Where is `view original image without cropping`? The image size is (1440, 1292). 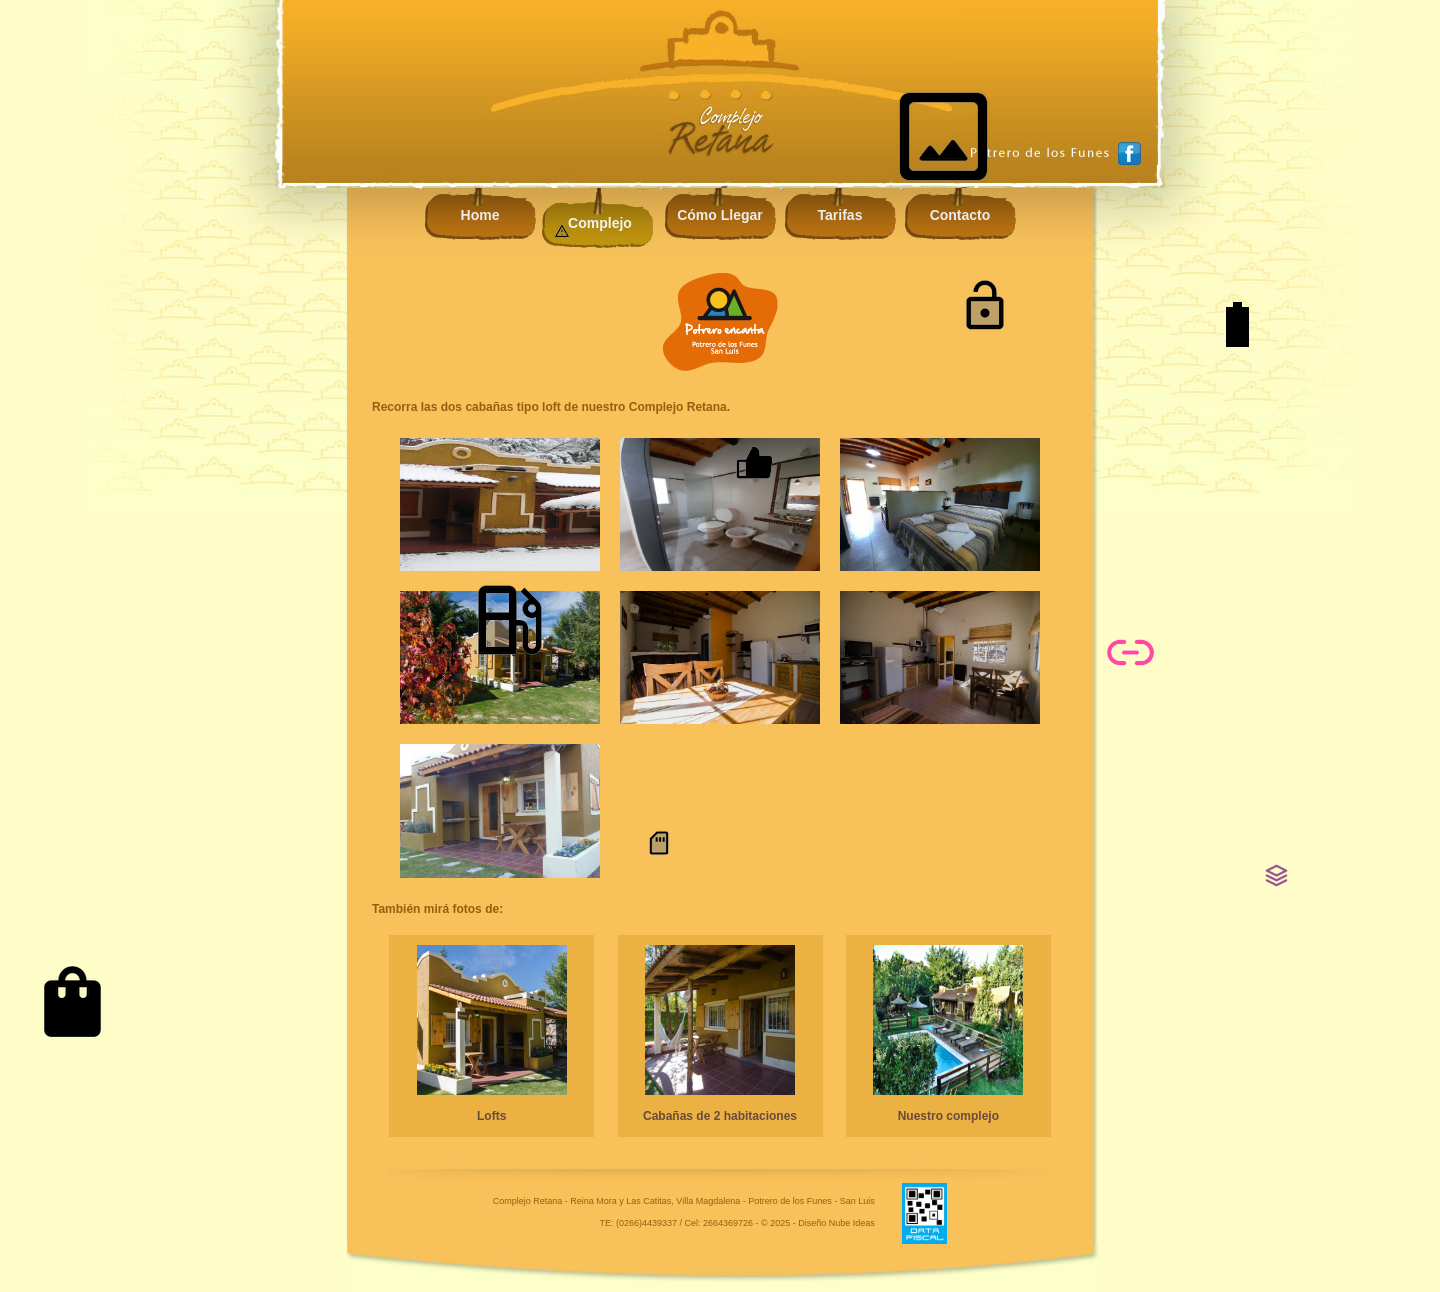
view original image without cropping is located at coordinates (943, 136).